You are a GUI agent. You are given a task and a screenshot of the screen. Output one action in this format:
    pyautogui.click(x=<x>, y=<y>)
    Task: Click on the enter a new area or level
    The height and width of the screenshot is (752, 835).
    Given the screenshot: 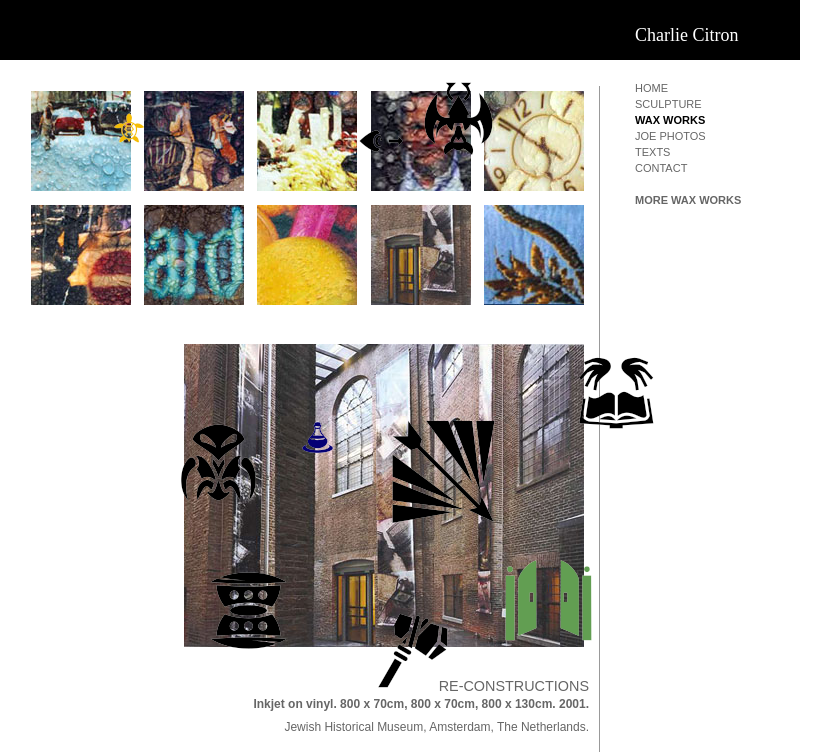 What is the action you would take?
    pyautogui.click(x=548, y=597)
    